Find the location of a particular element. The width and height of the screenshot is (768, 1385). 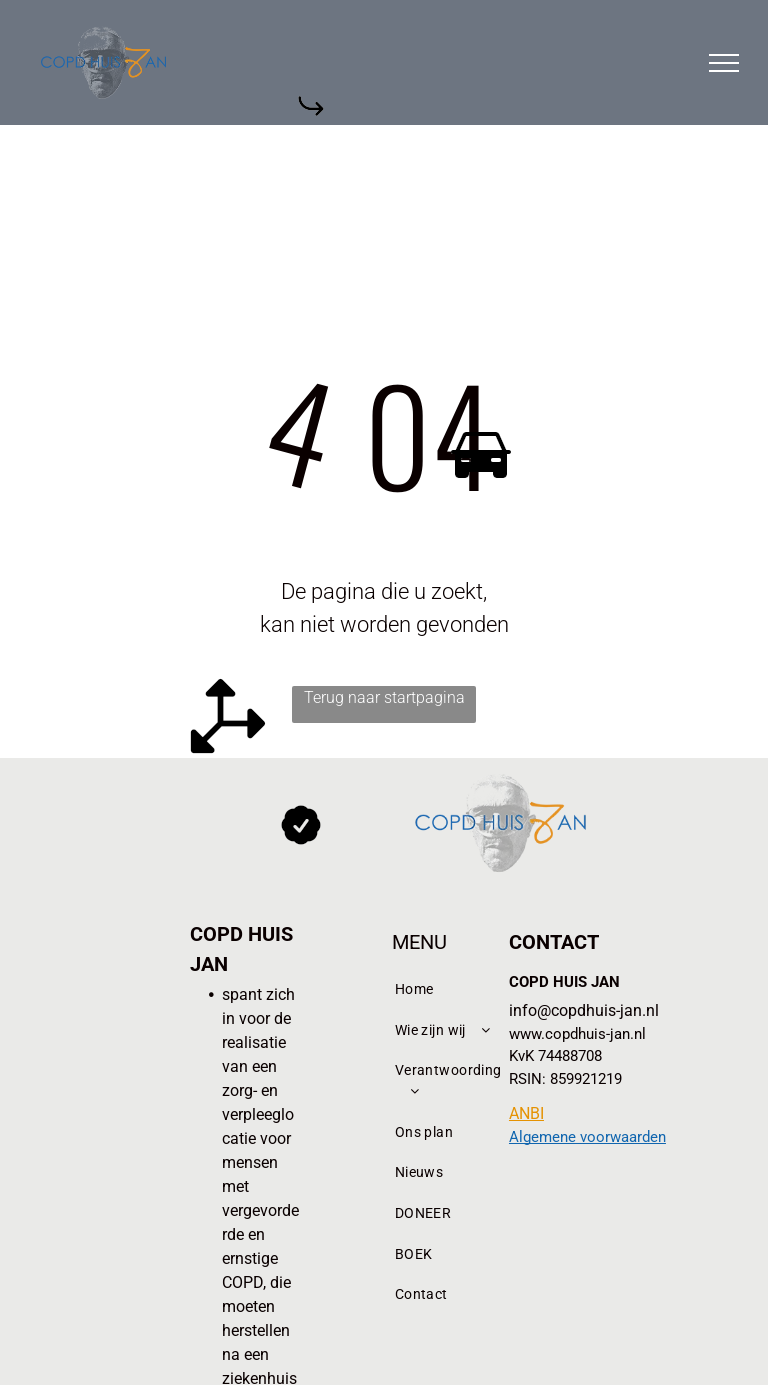

verified account or profile status is located at coordinates (301, 825).